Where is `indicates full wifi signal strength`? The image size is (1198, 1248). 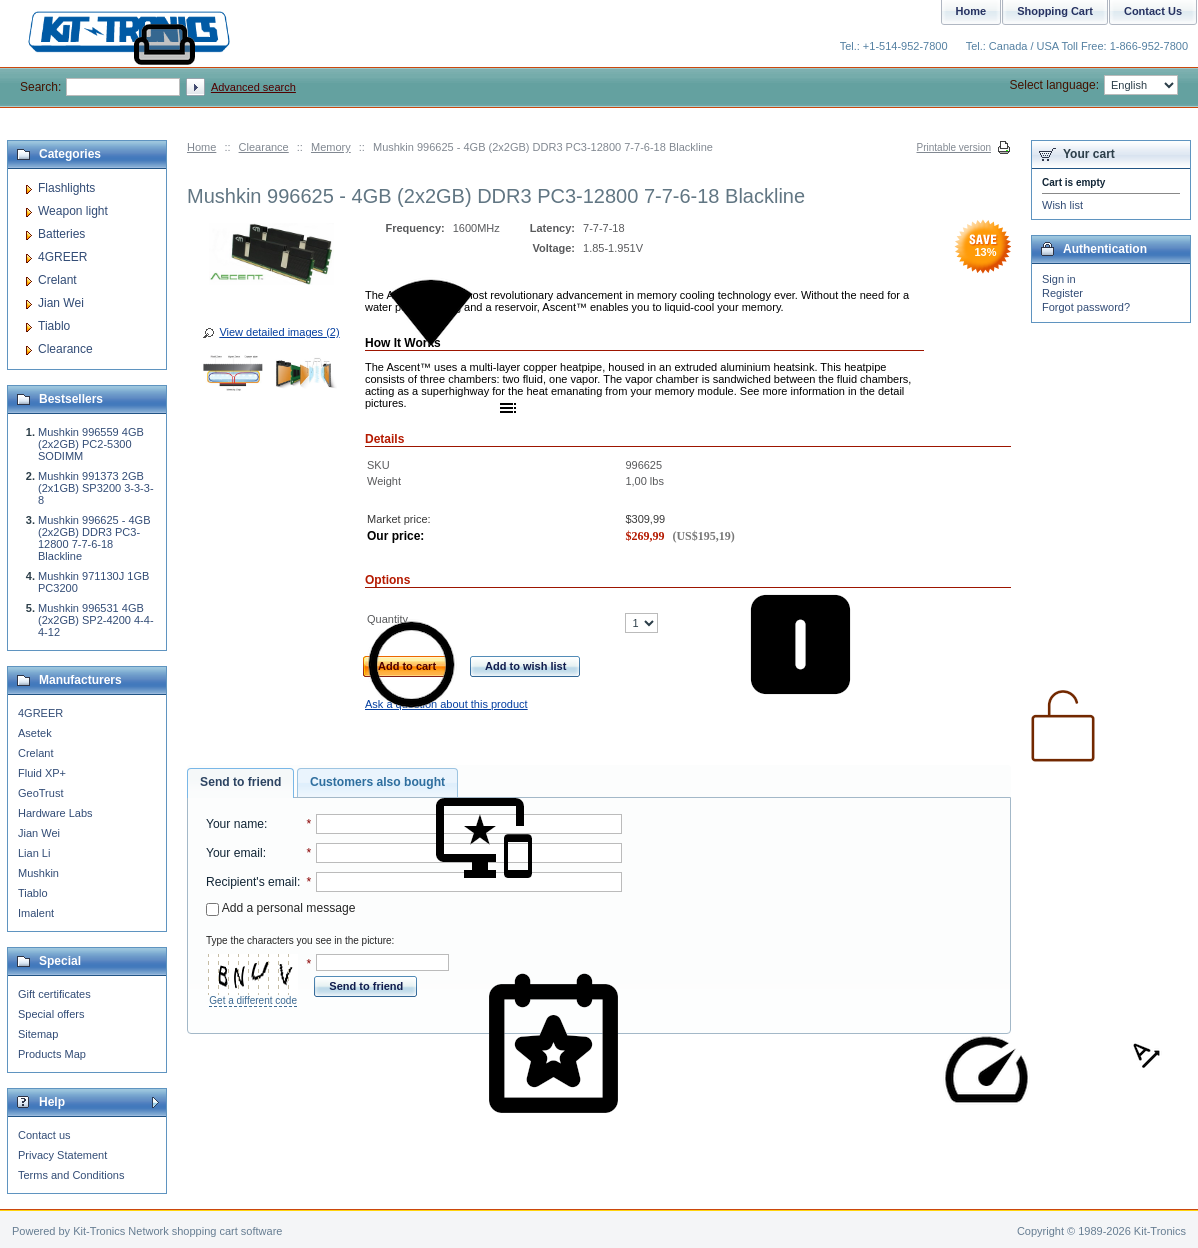 indicates full wifi signal strength is located at coordinates (431, 312).